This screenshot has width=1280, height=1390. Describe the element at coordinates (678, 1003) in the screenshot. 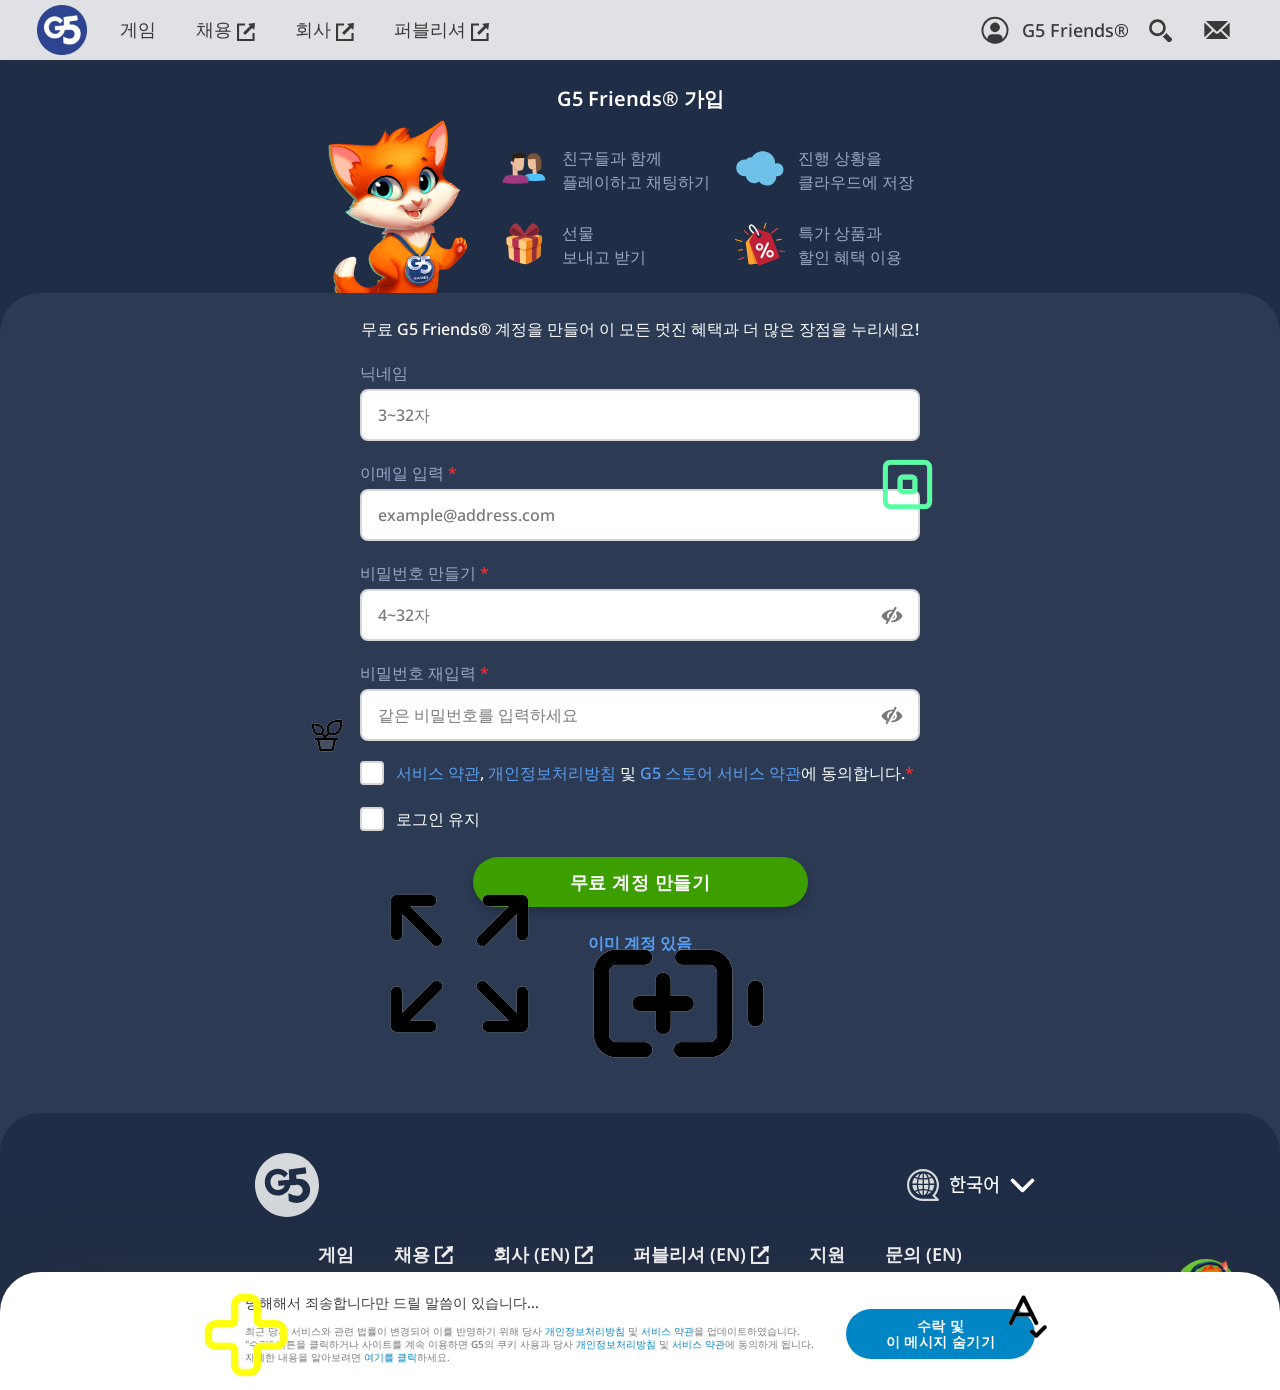

I see `add or extend battery life` at that location.